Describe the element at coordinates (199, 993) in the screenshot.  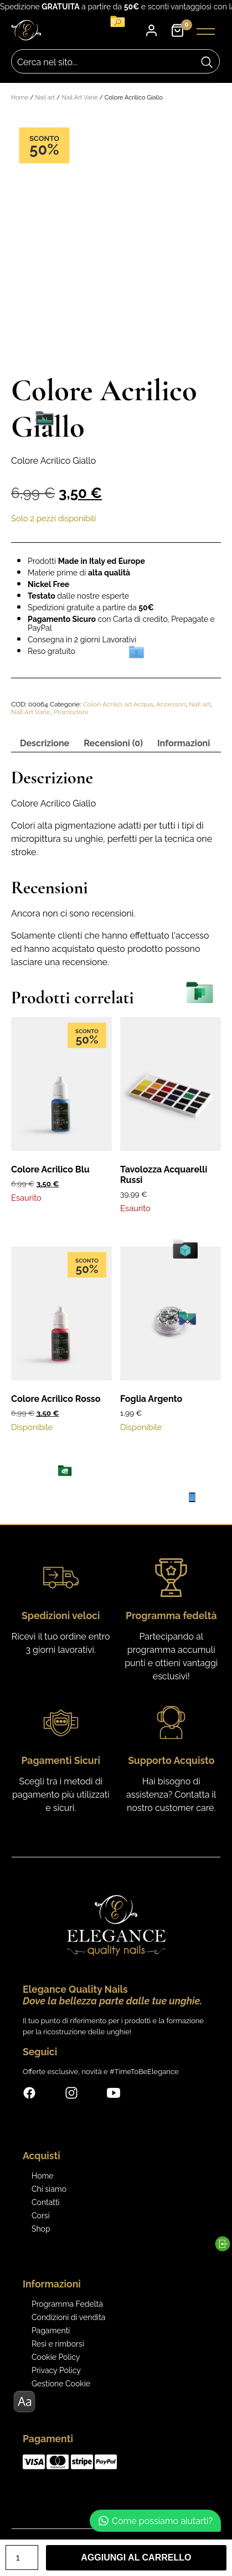
I see `open microsoft planner files folder` at that location.